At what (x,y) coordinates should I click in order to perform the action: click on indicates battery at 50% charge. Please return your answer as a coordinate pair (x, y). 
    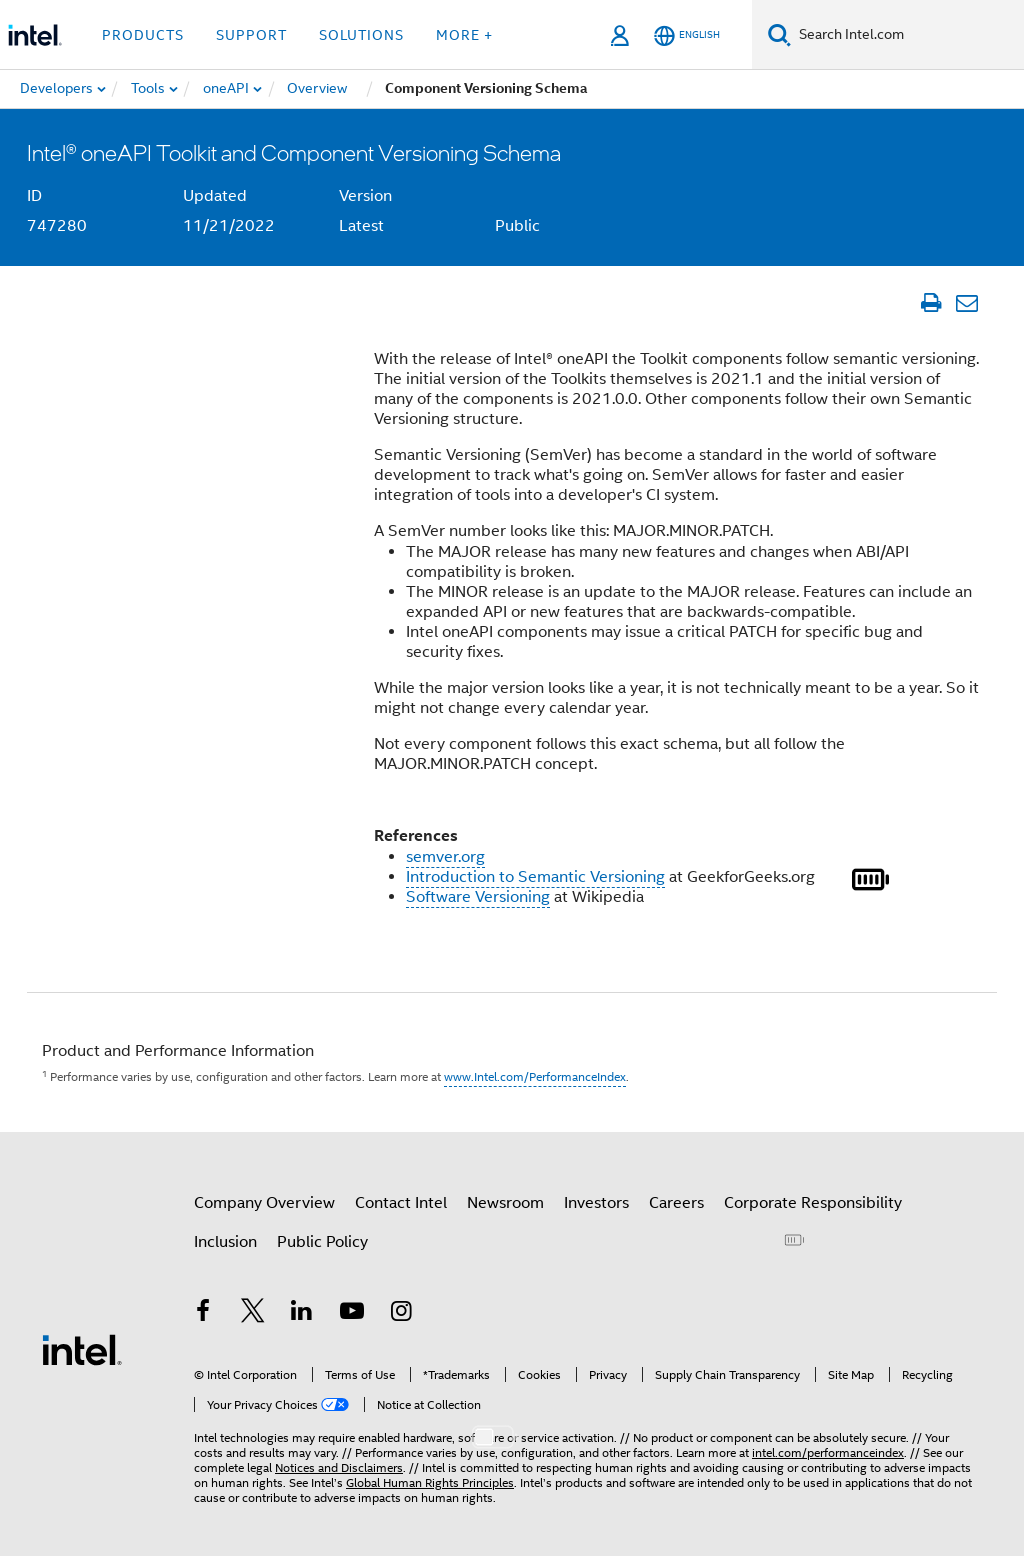
    Looking at the image, I should click on (495, 1437).